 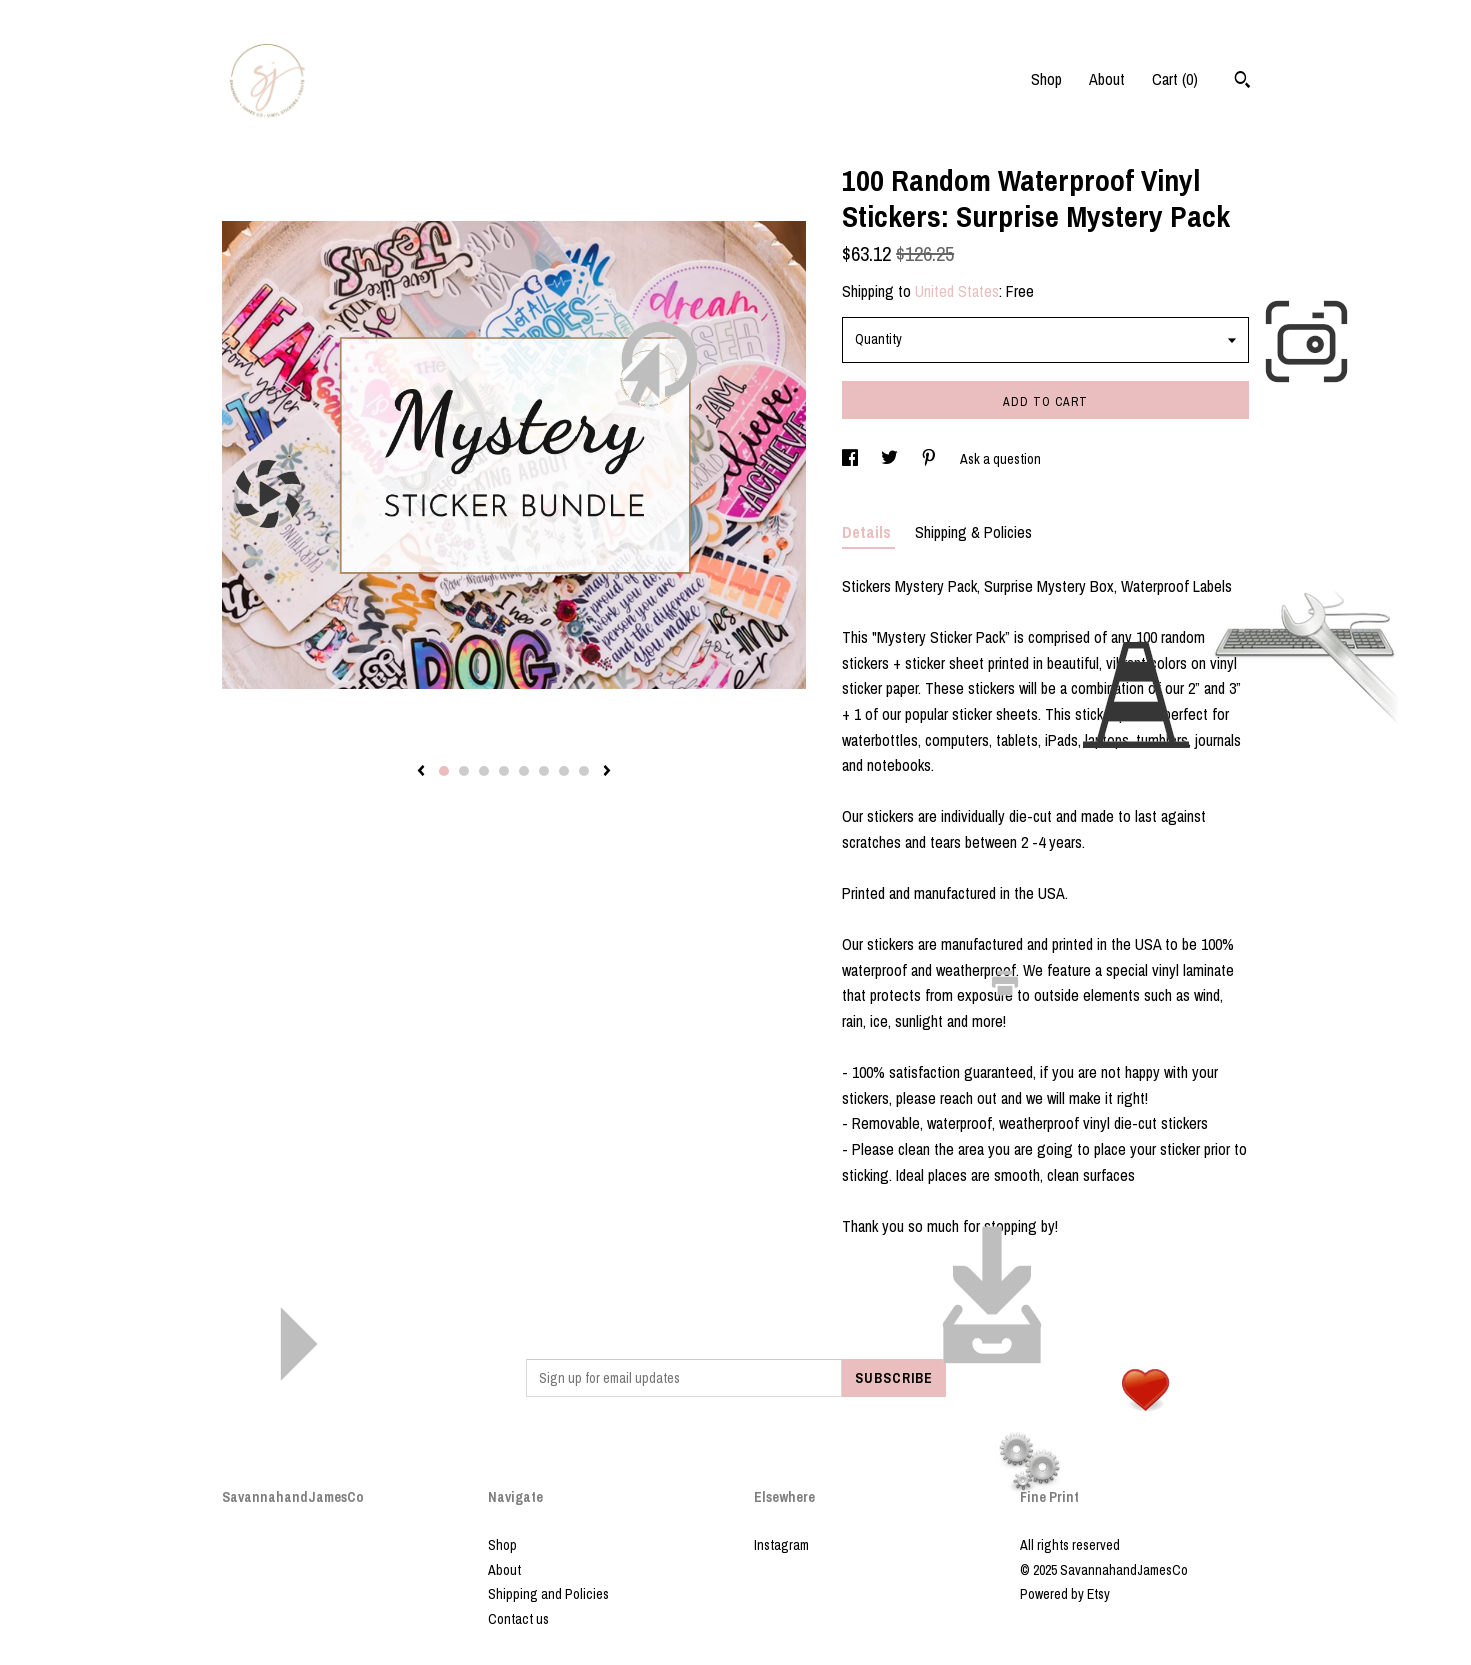 What do you see at coordinates (992, 1295) in the screenshot?
I see `save the current document` at bounding box center [992, 1295].